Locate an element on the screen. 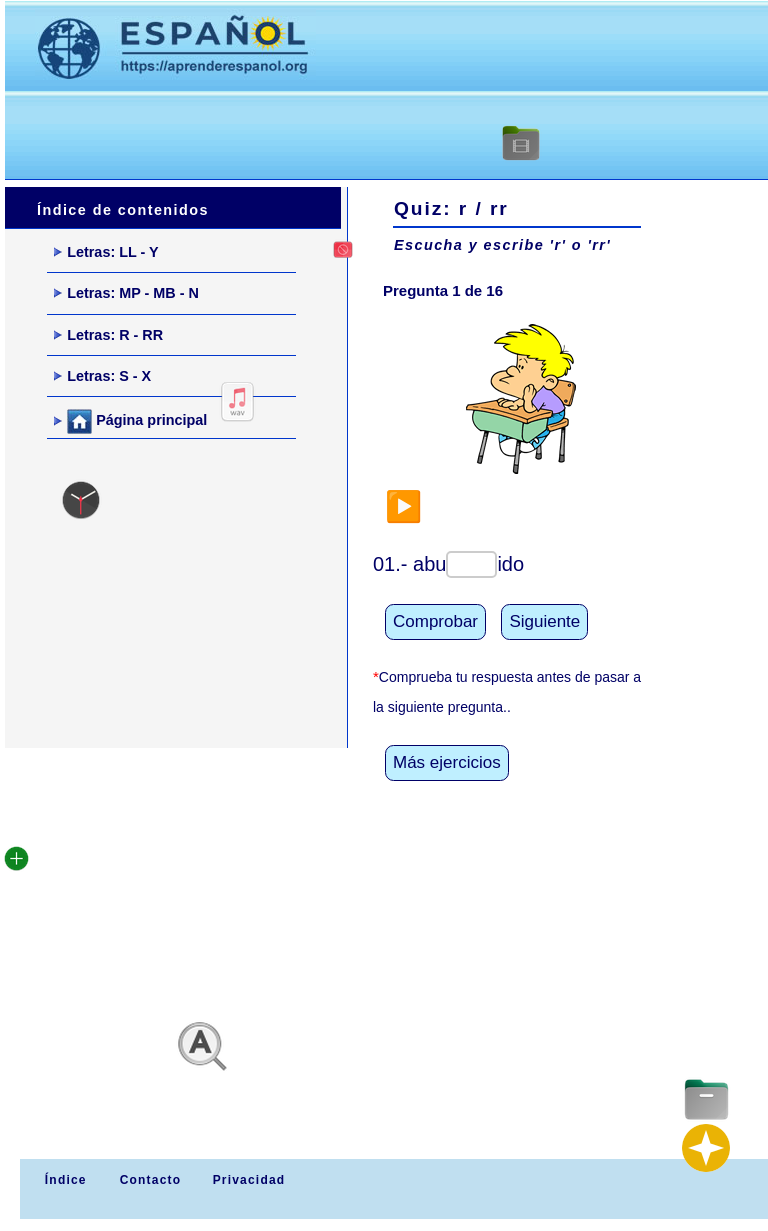 This screenshot has width=768, height=1231. indicates a missing or unavailable image is located at coordinates (343, 249).